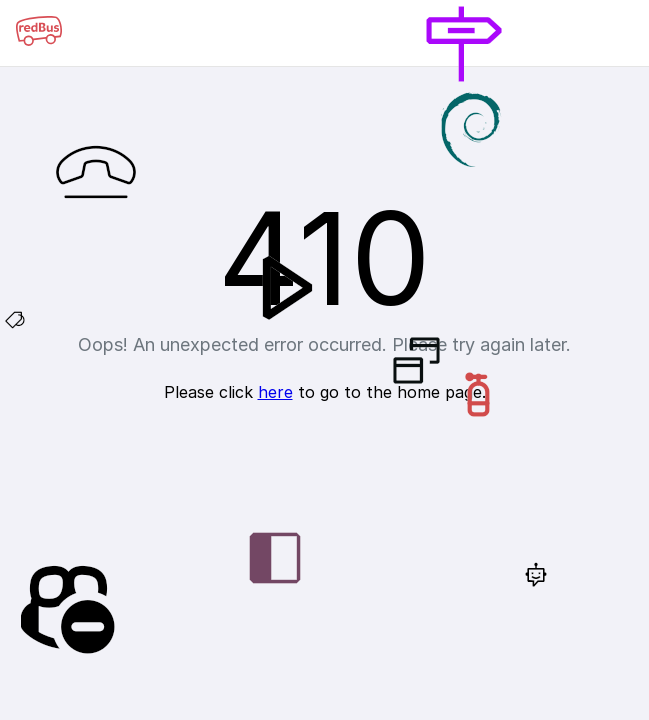 Image resolution: width=649 pixels, height=720 pixels. What do you see at coordinates (464, 44) in the screenshot?
I see `view project milestones` at bounding box center [464, 44].